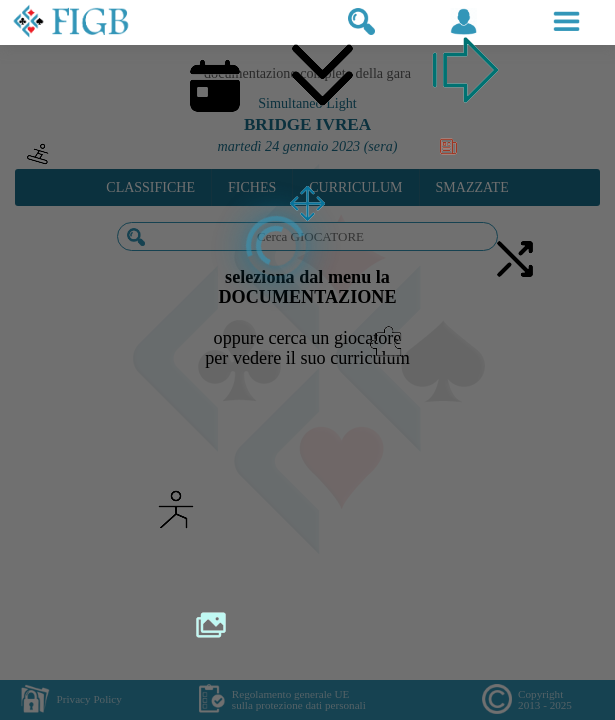  Describe the element at coordinates (39, 154) in the screenshot. I see `access snowboarding or winter sports content` at that location.